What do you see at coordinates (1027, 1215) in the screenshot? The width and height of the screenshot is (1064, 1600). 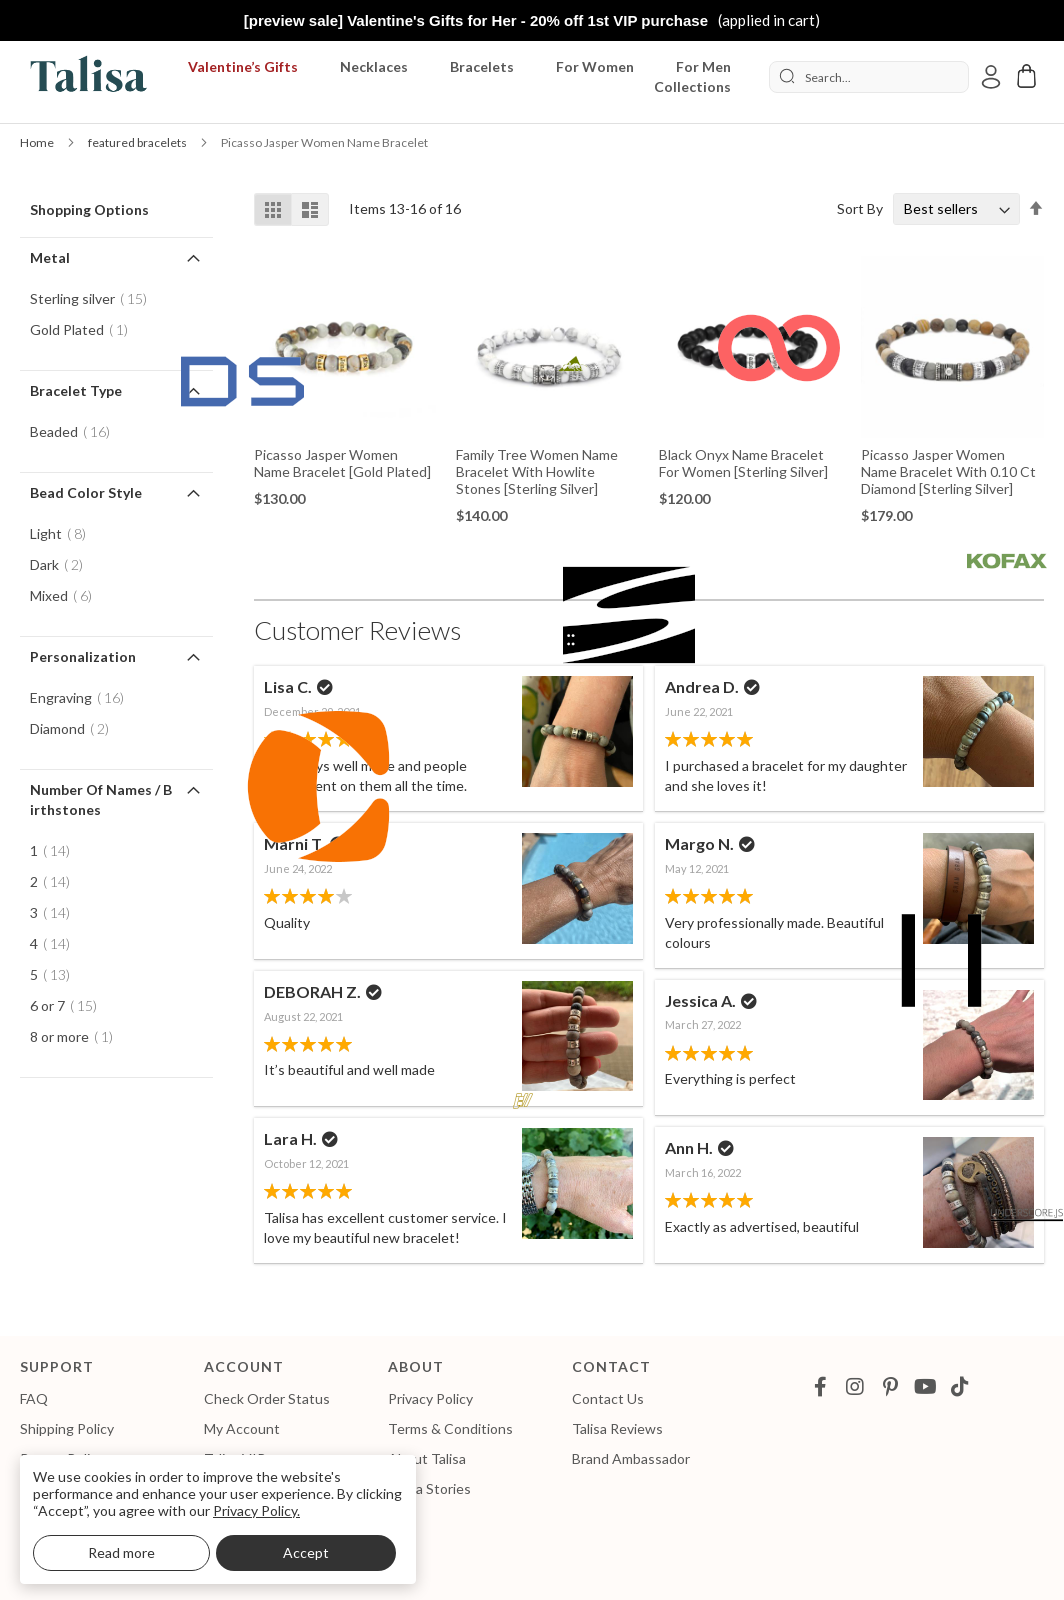 I see `underscore.js library logo` at bounding box center [1027, 1215].